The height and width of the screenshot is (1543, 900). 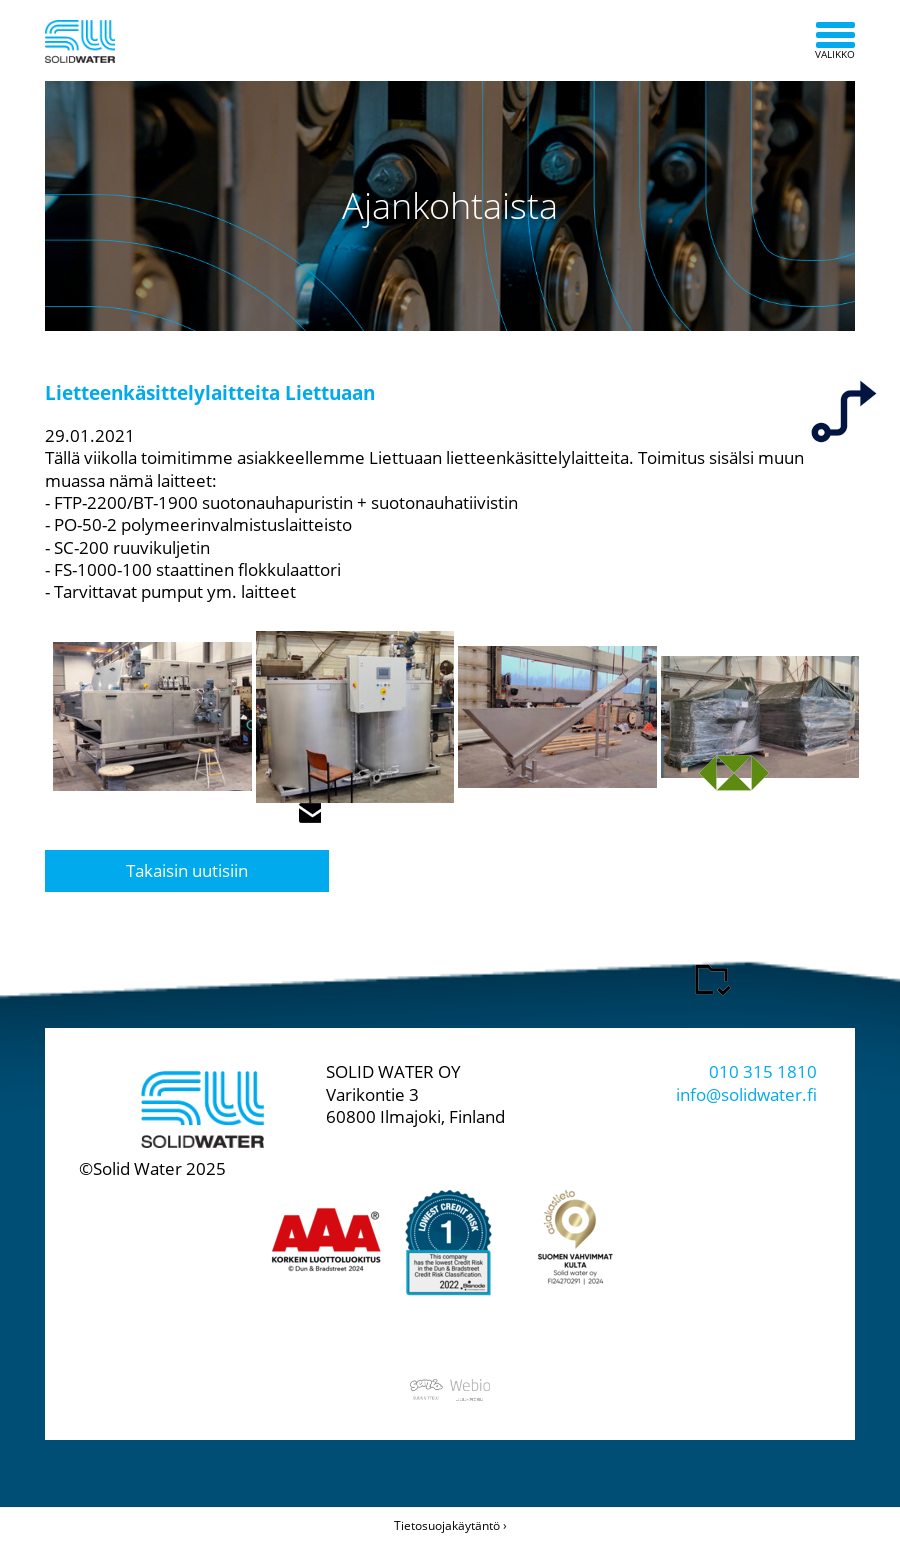 I want to click on folder successfully verified or approved, so click(x=711, y=979).